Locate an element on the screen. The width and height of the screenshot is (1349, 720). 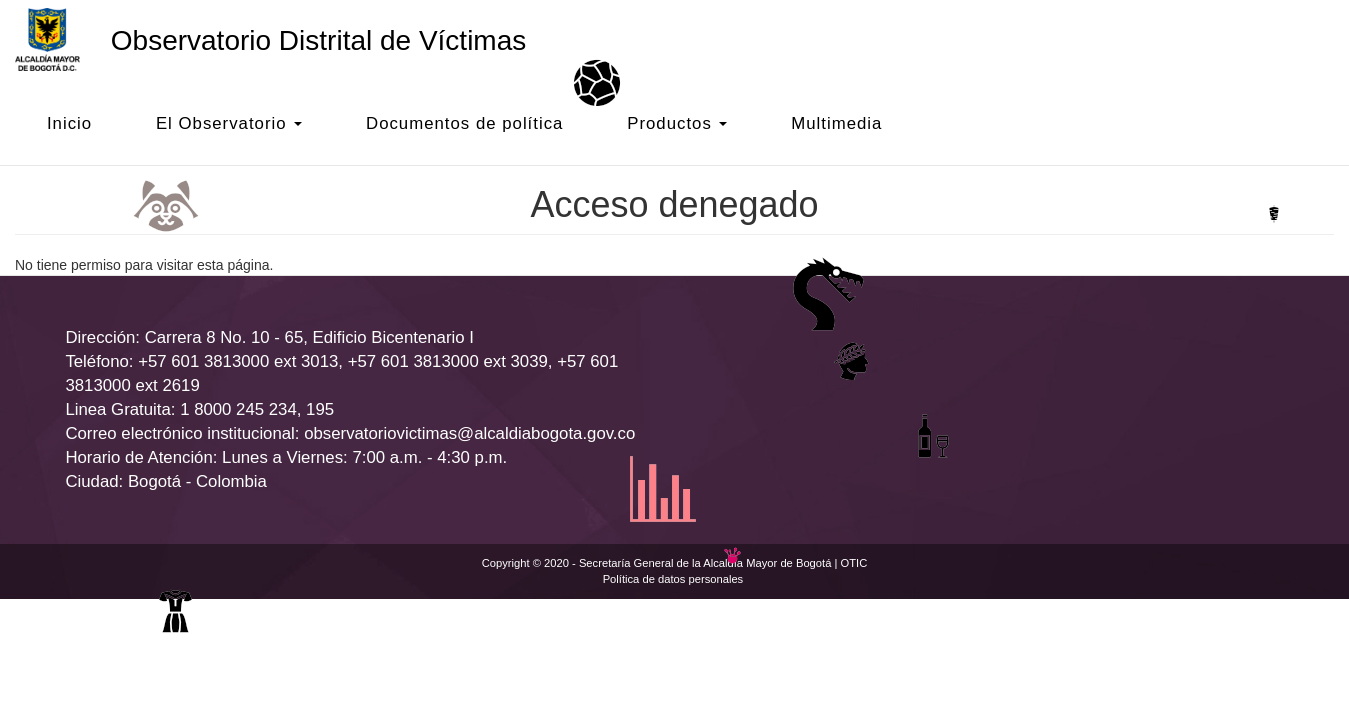
browse kebab or street food options is located at coordinates (1274, 214).